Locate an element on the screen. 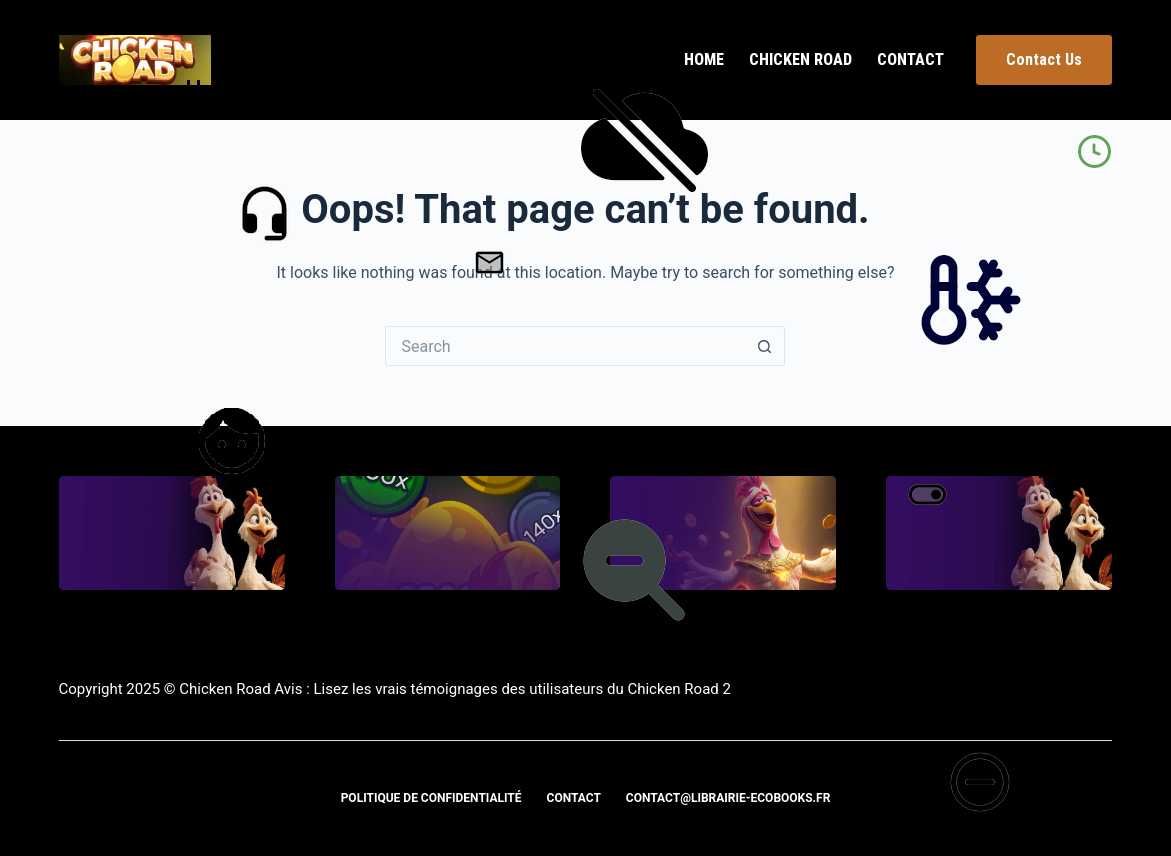 This screenshot has height=856, width=1171. access your profile or account settings is located at coordinates (232, 441).